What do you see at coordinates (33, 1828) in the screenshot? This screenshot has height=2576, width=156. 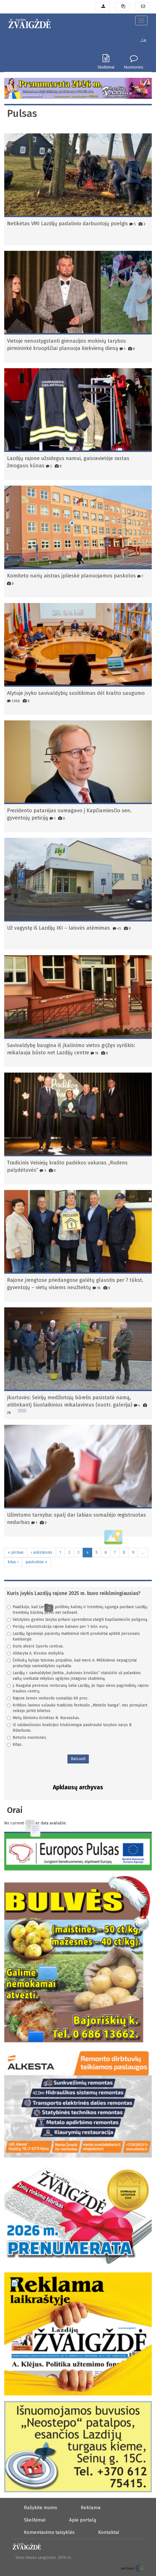 I see `copy selected content to clipboard` at bounding box center [33, 1828].